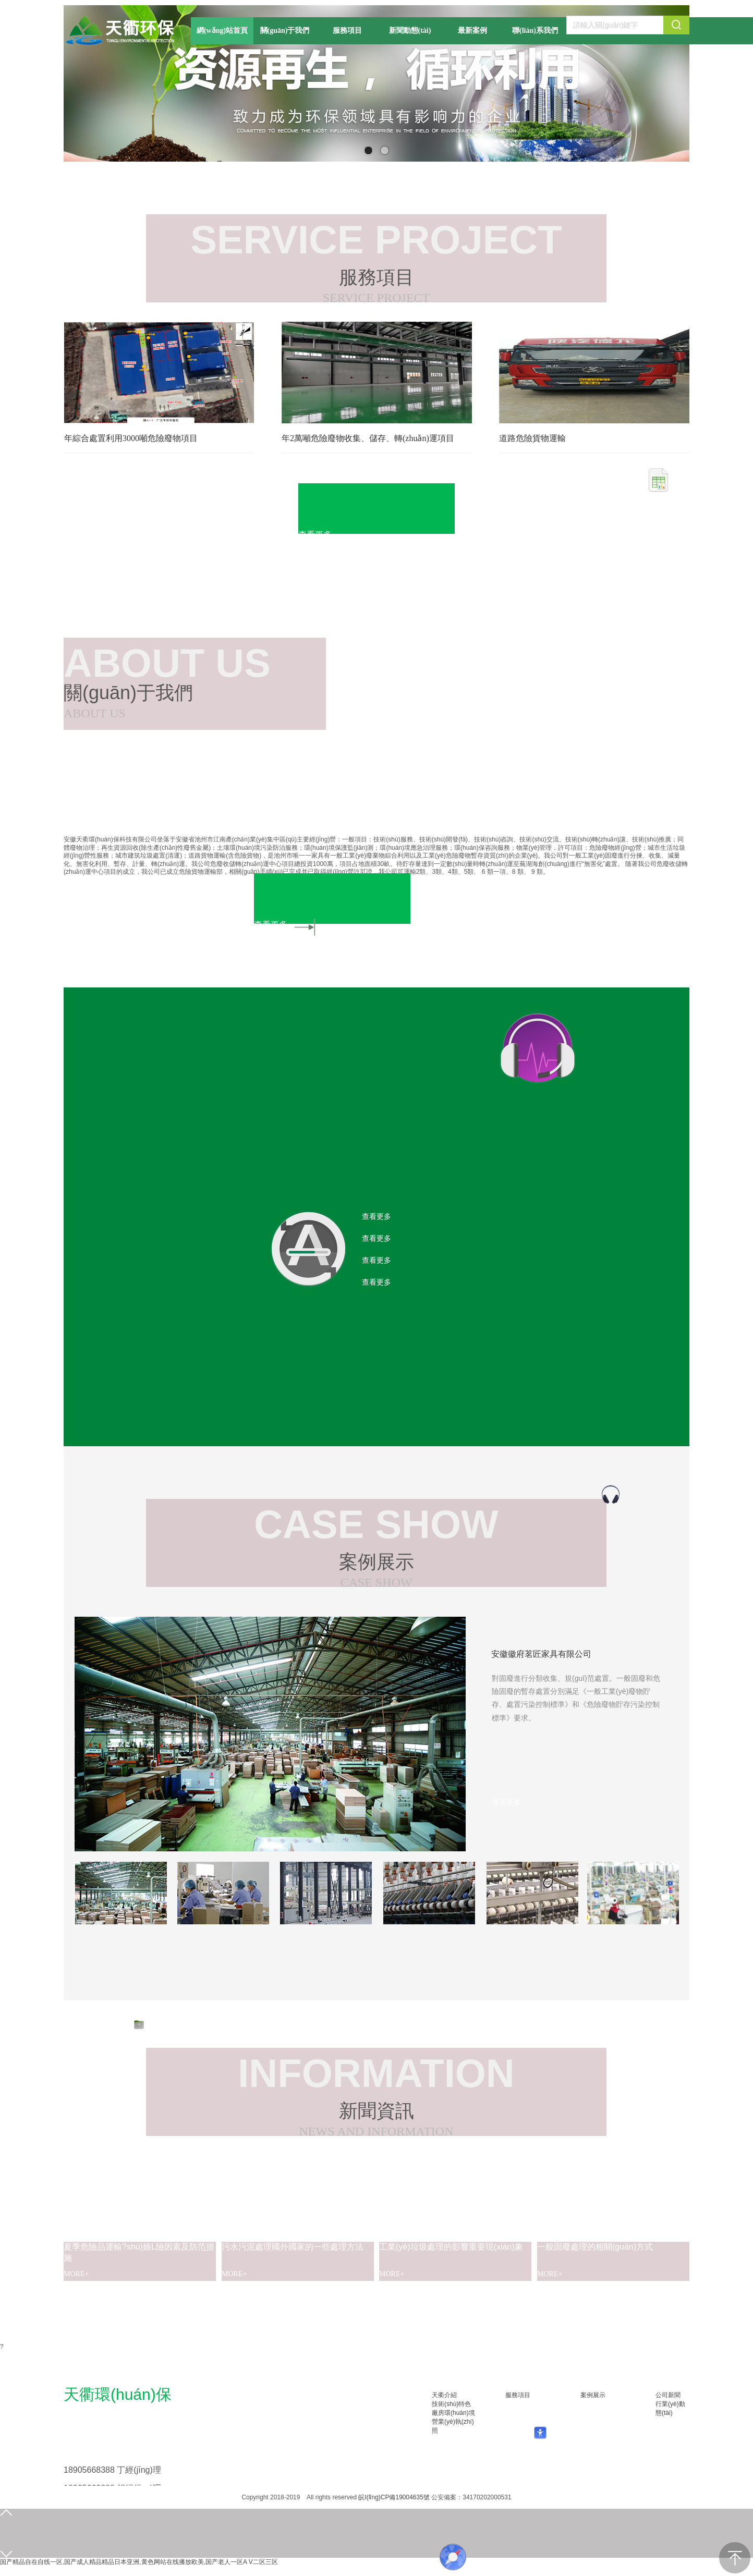  Describe the element at coordinates (540, 2433) in the screenshot. I see `open accessibility settings` at that location.